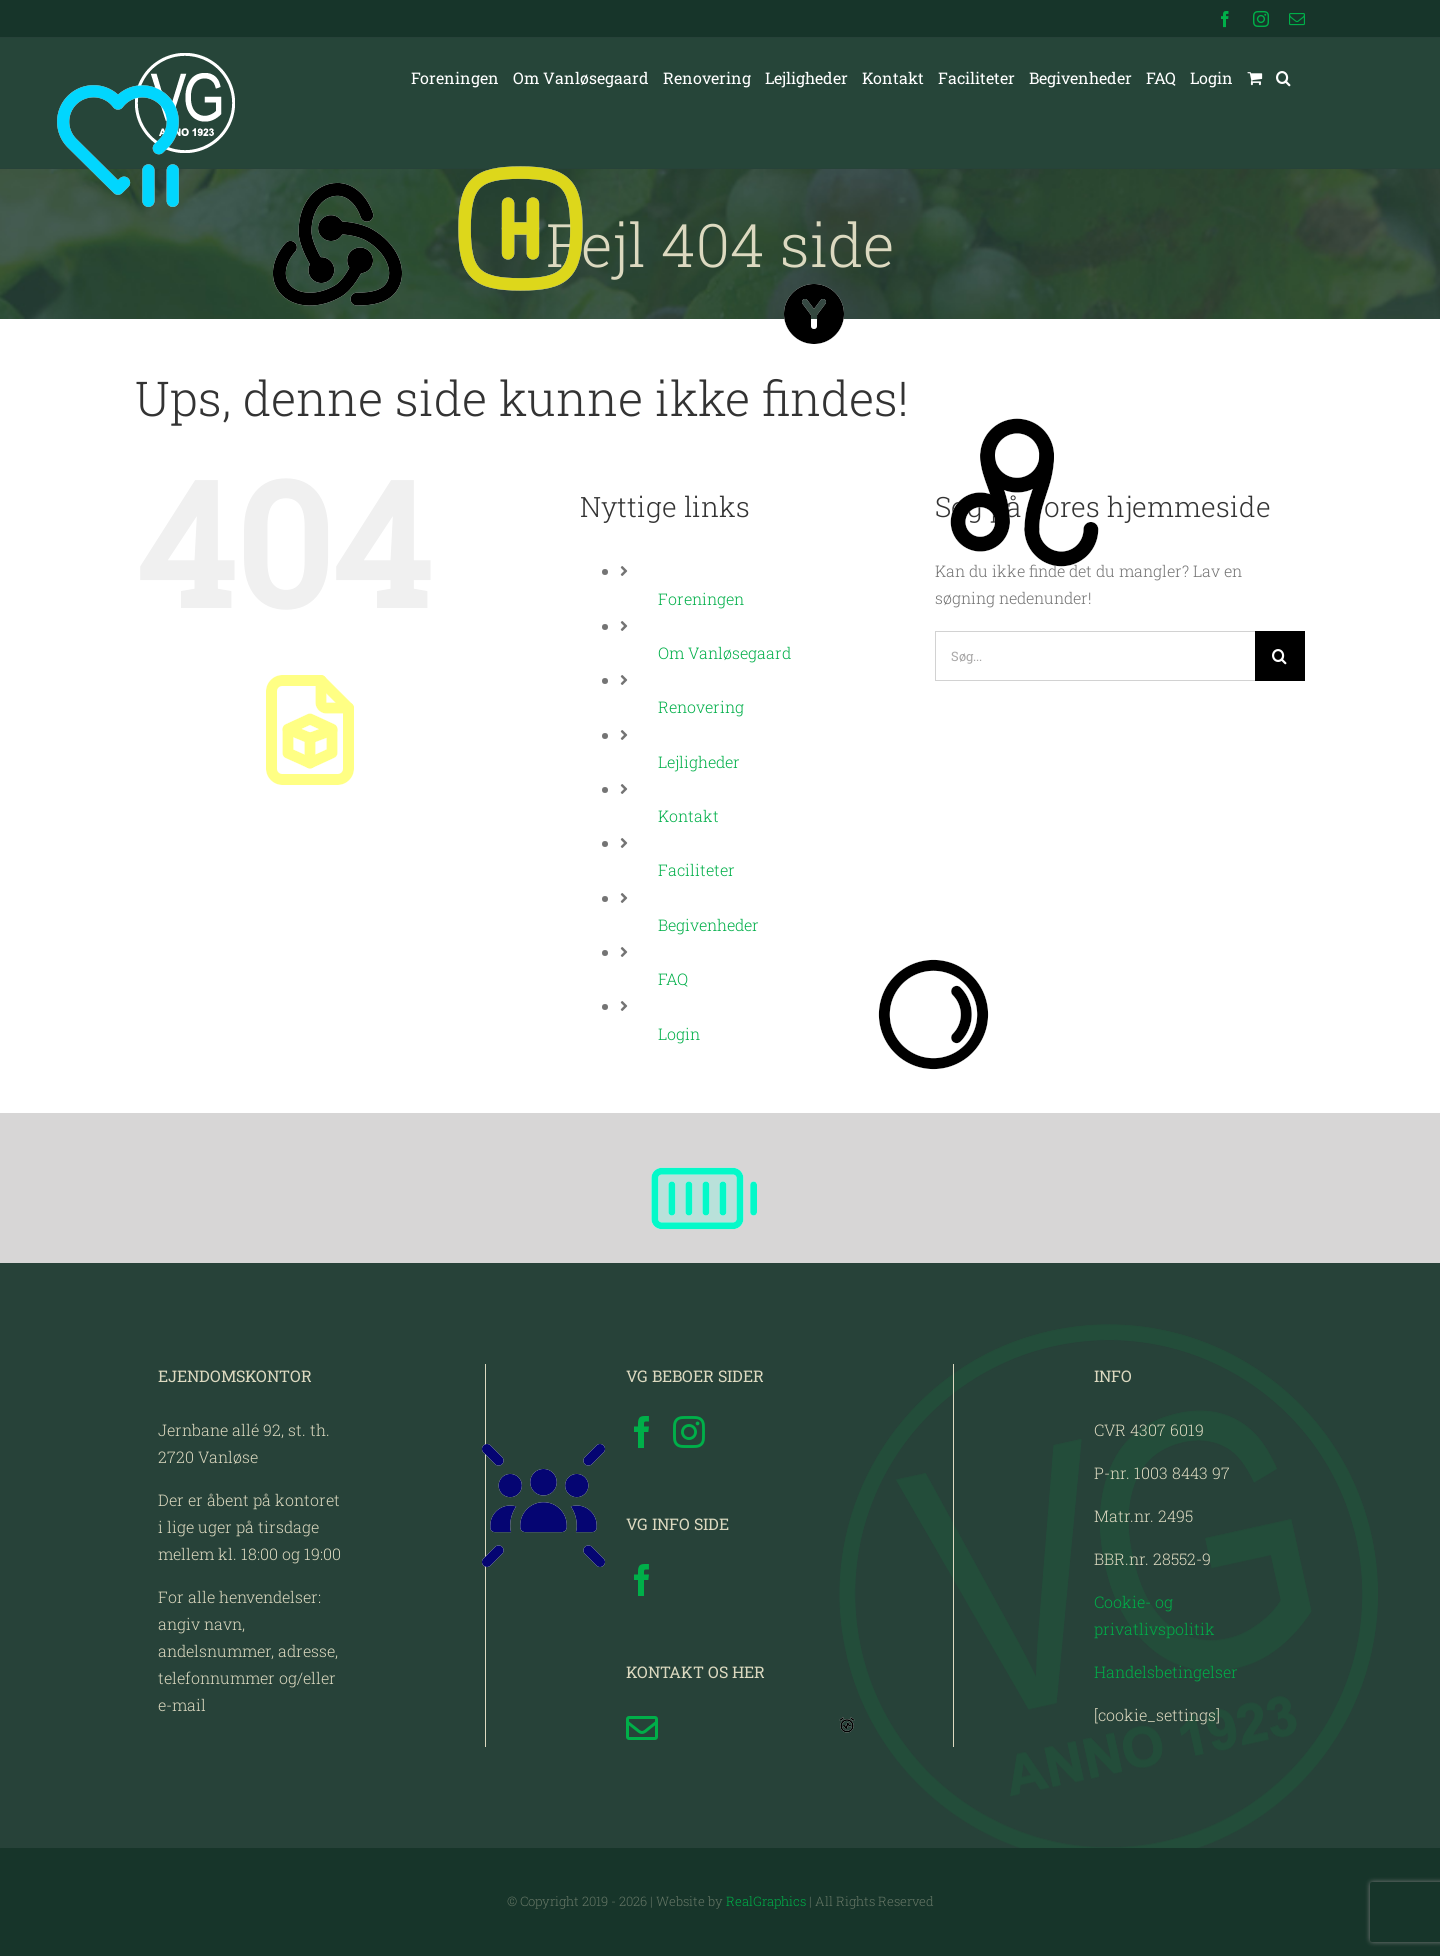  I want to click on open a 3d model file, so click(310, 730).